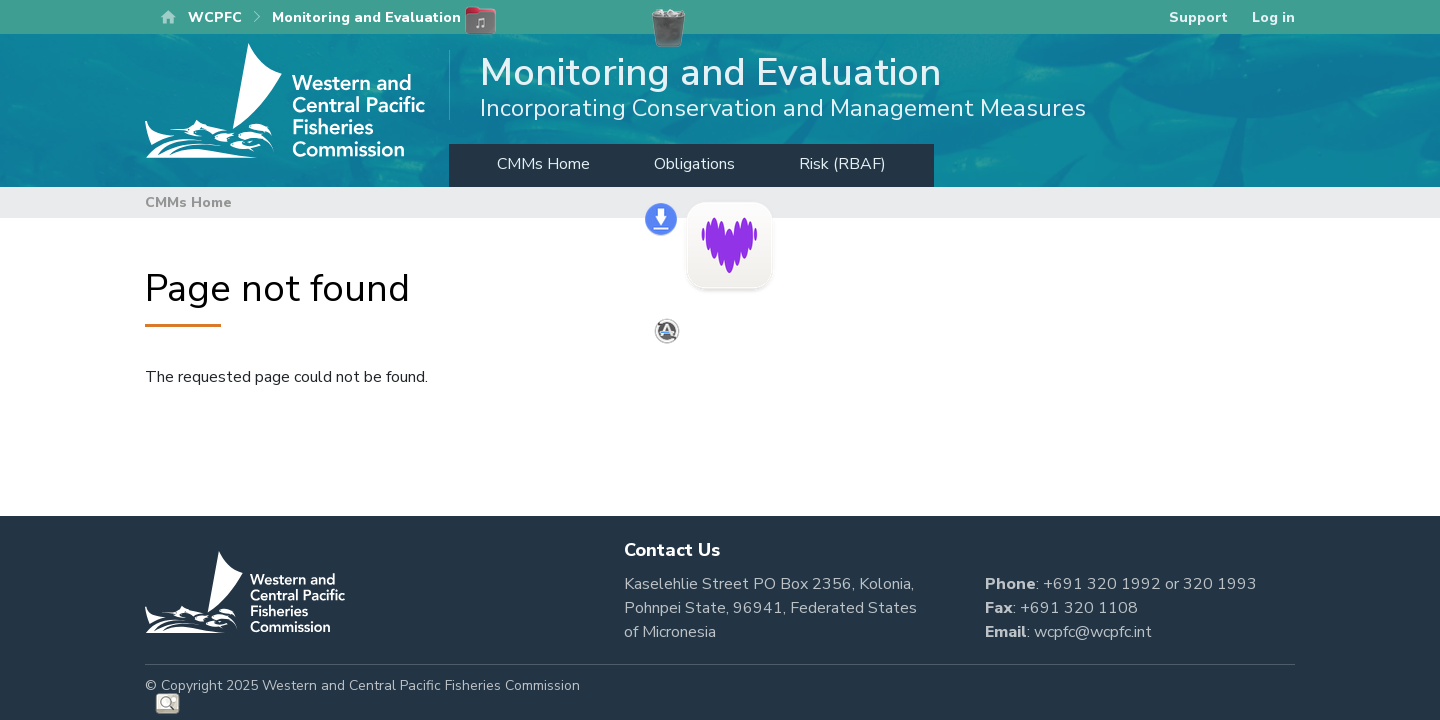  What do you see at coordinates (661, 219) in the screenshot?
I see `access your downloads folder` at bounding box center [661, 219].